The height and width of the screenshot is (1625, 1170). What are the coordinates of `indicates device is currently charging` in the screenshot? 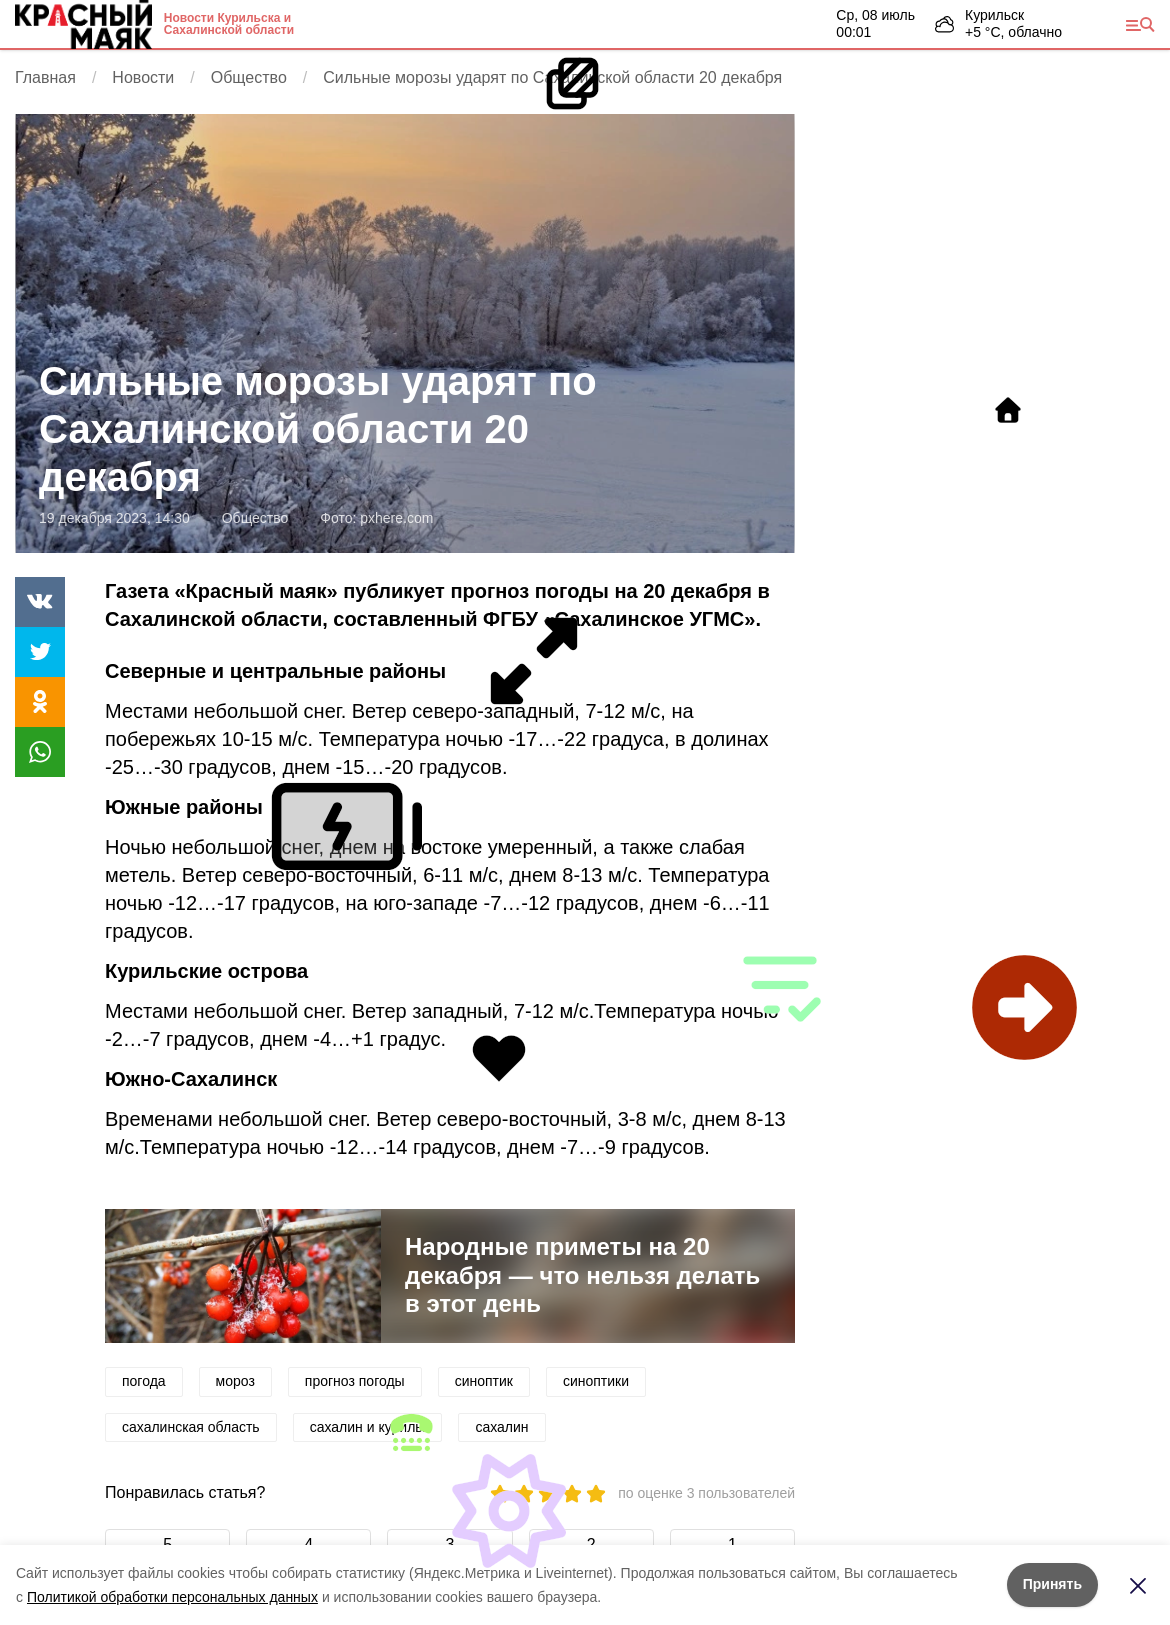 It's located at (344, 826).